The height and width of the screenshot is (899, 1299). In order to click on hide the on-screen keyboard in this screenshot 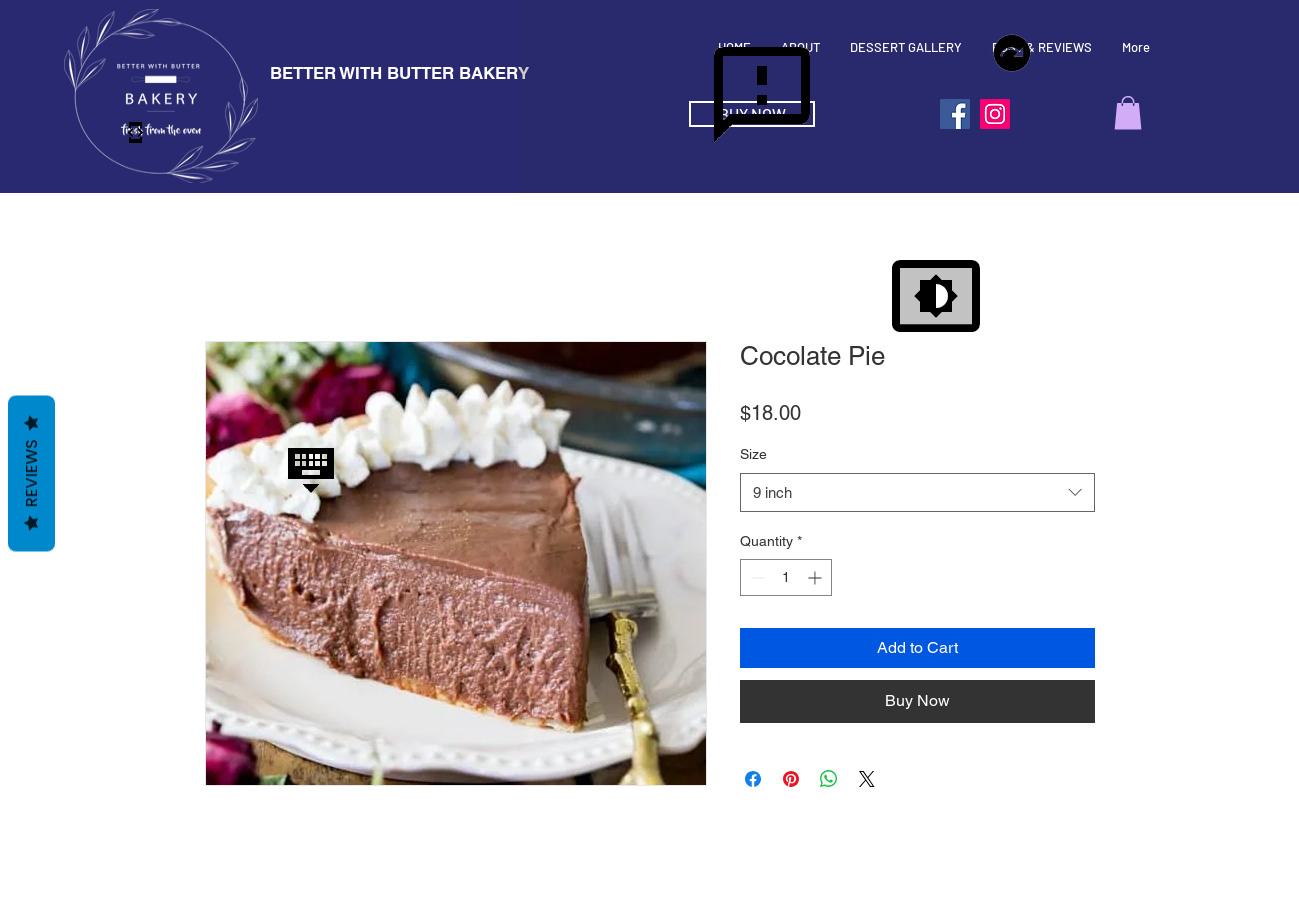, I will do `click(311, 468)`.